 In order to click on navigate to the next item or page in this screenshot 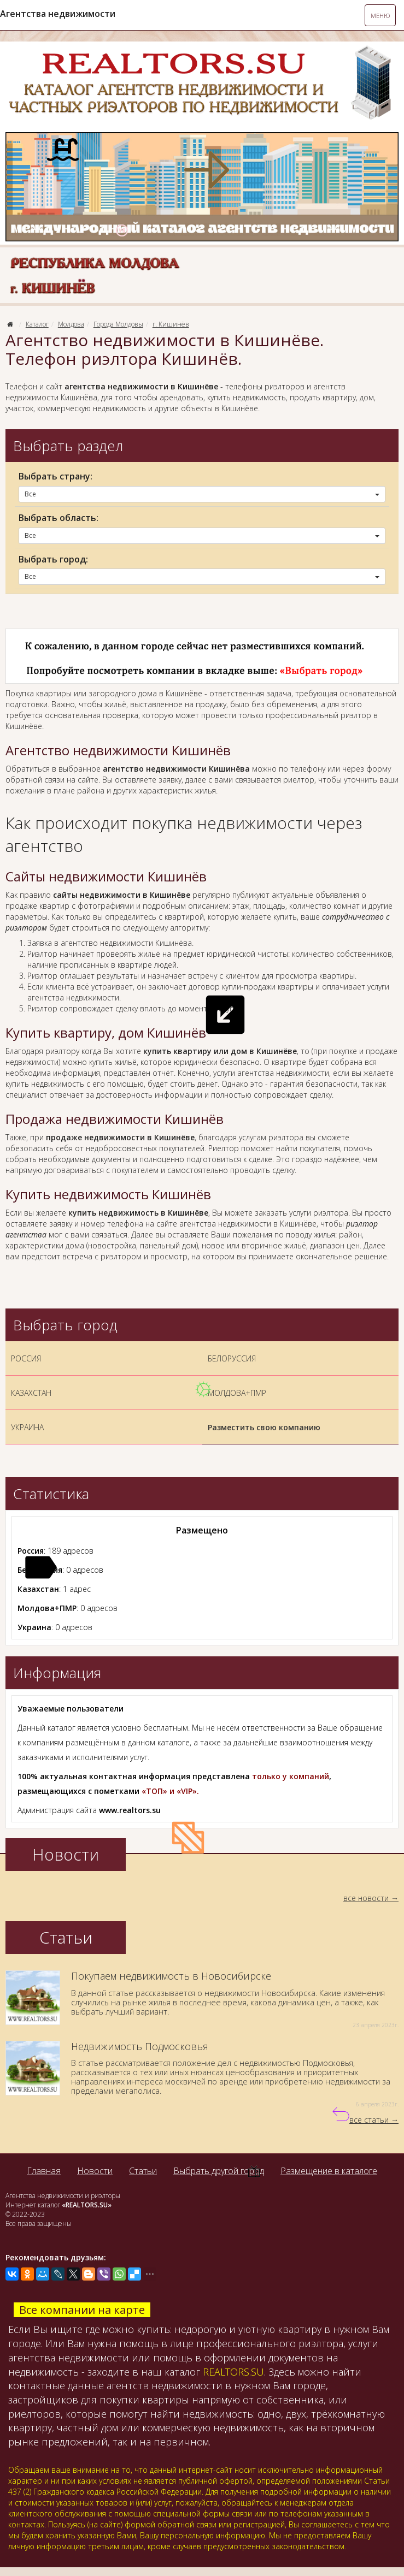, I will do `click(207, 170)`.